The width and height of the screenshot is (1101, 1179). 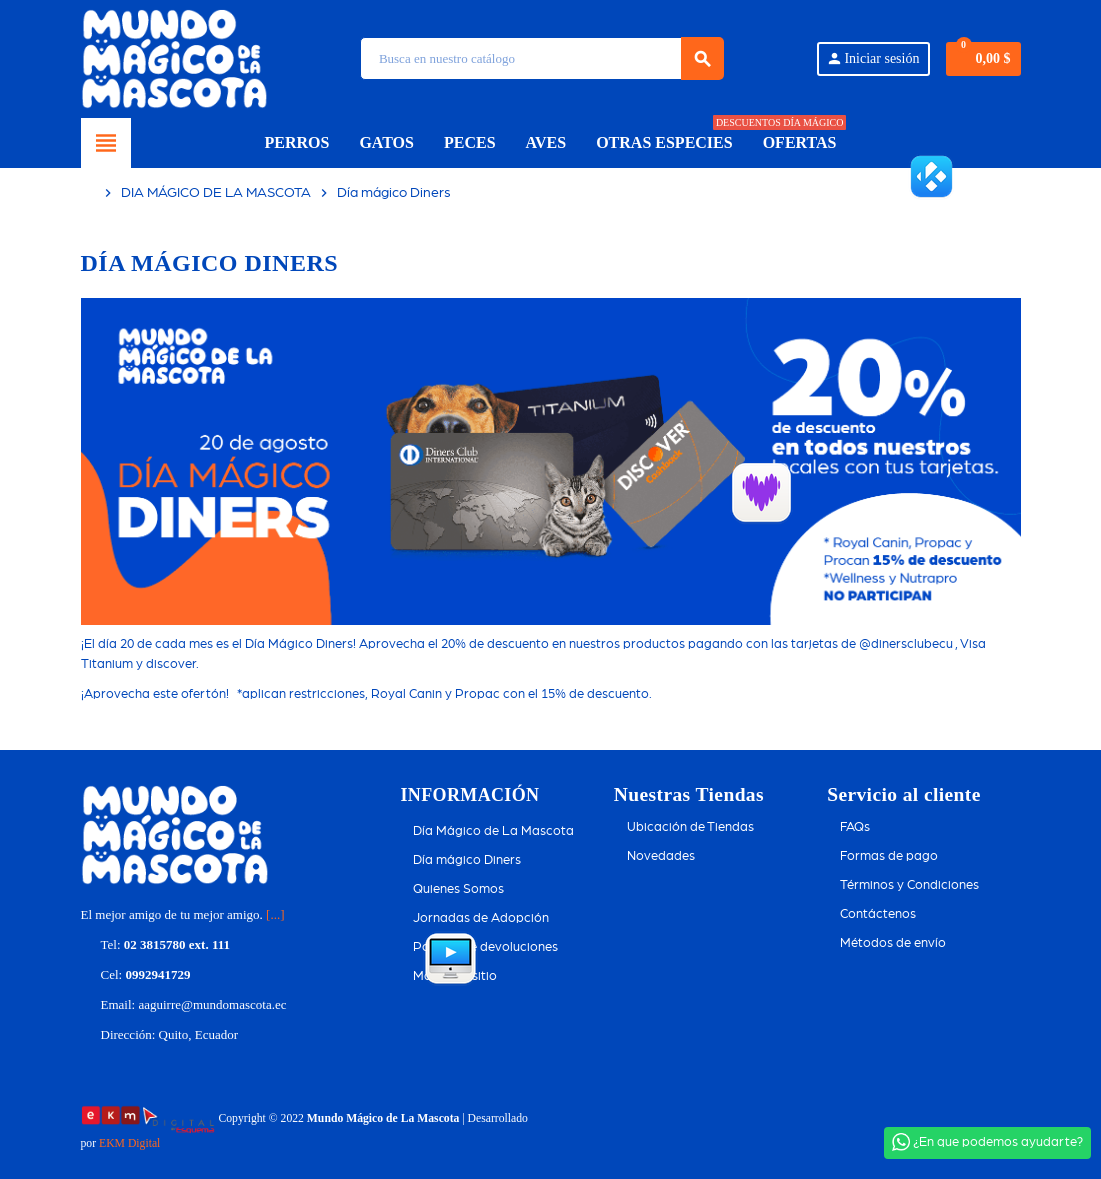 I want to click on open kodi media center, so click(x=931, y=176).